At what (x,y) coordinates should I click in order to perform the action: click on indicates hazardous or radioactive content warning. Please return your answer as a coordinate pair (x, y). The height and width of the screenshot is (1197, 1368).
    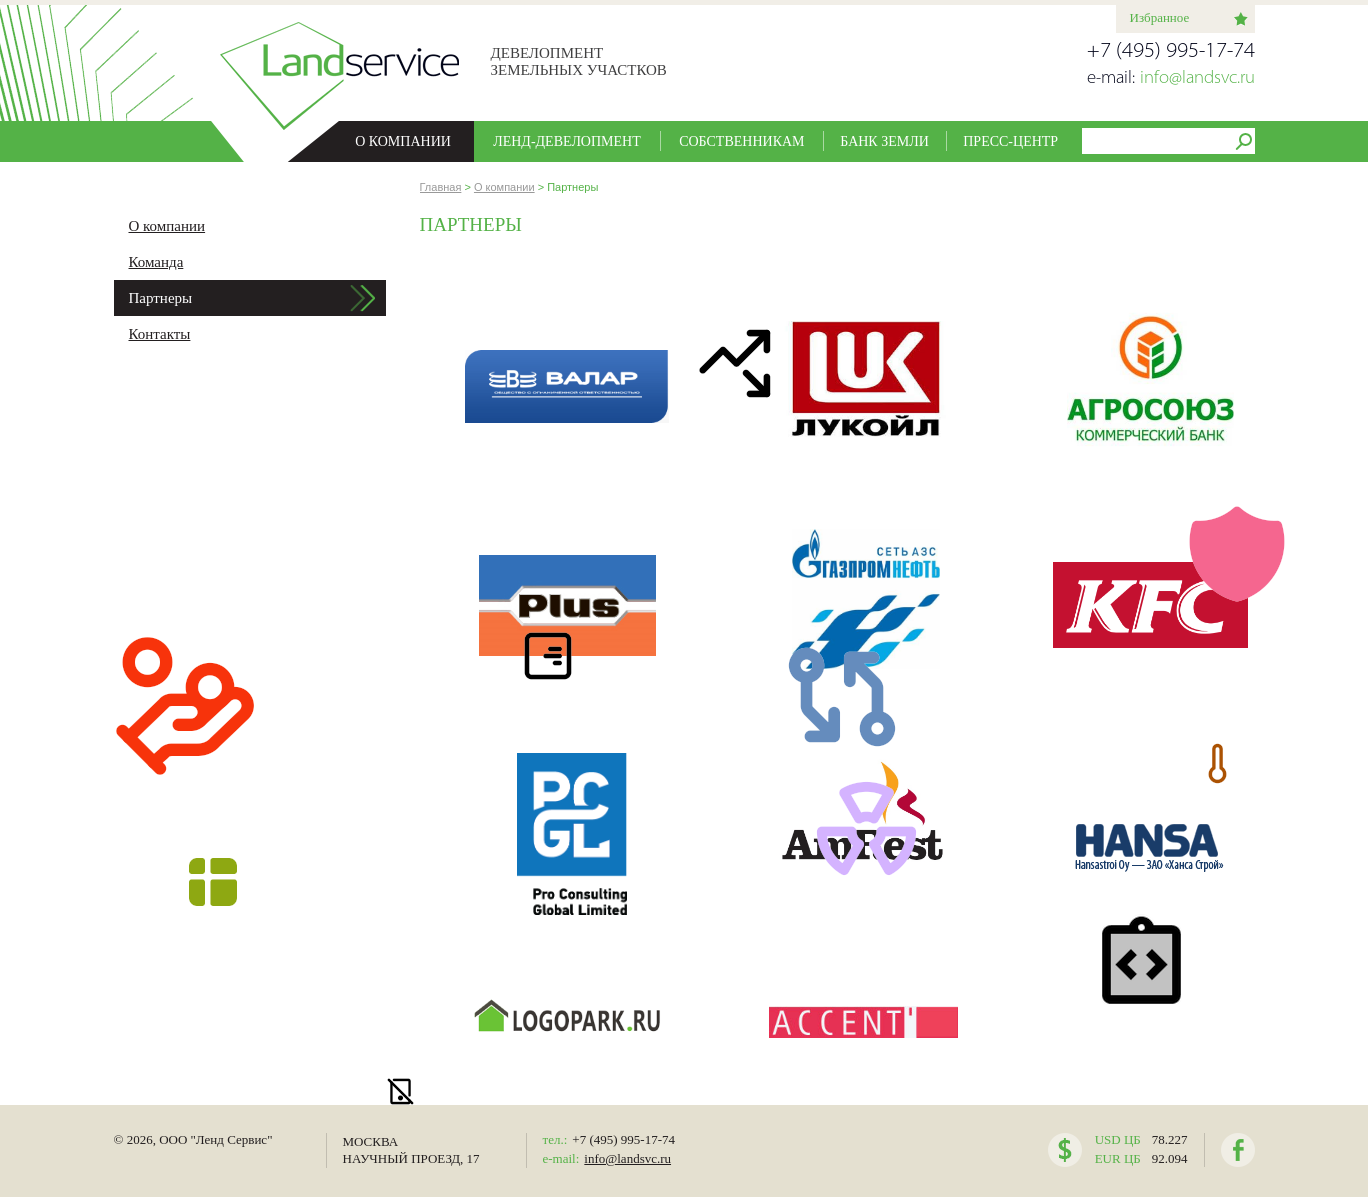
    Looking at the image, I should click on (866, 831).